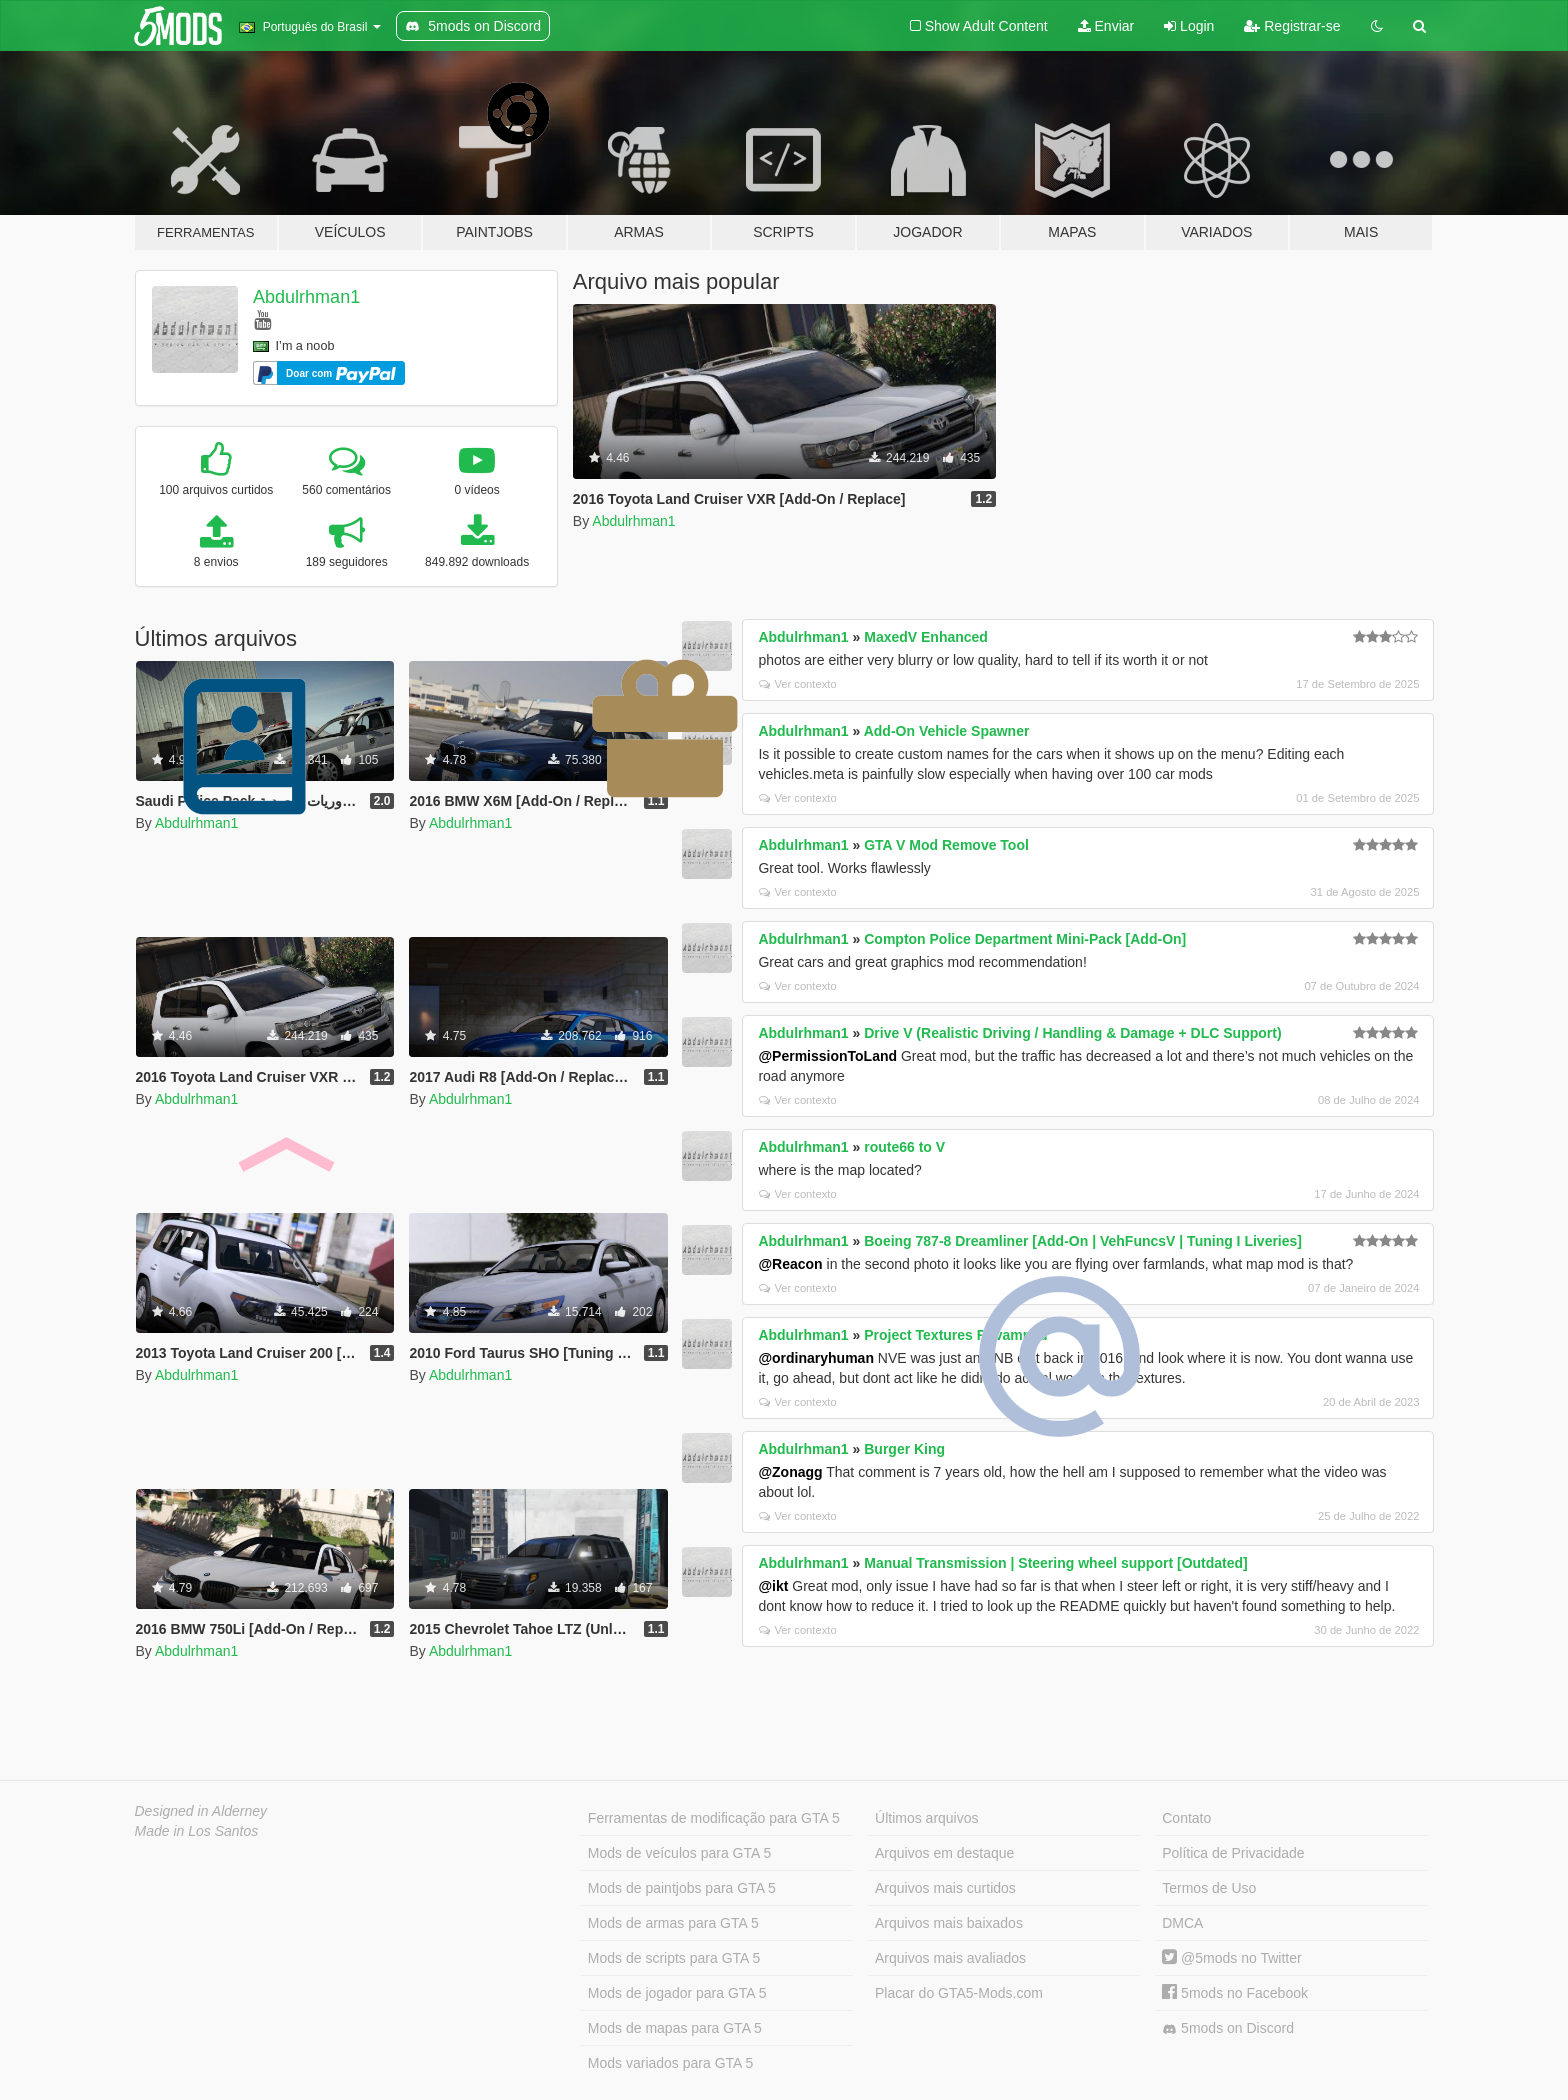 The height and width of the screenshot is (2100, 1568). Describe the element at coordinates (518, 113) in the screenshot. I see `launch ubuntu operating system` at that location.